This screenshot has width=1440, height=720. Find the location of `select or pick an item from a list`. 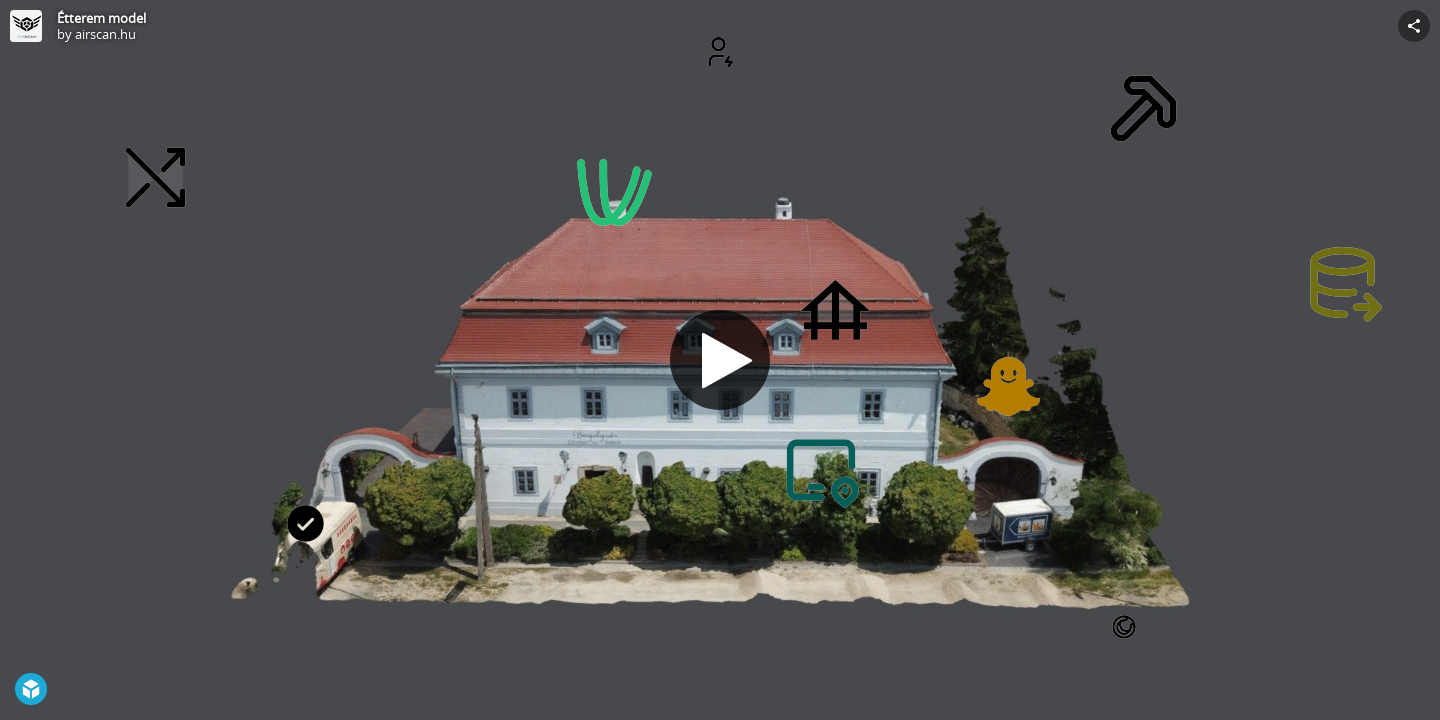

select or pick an item from a list is located at coordinates (1143, 108).